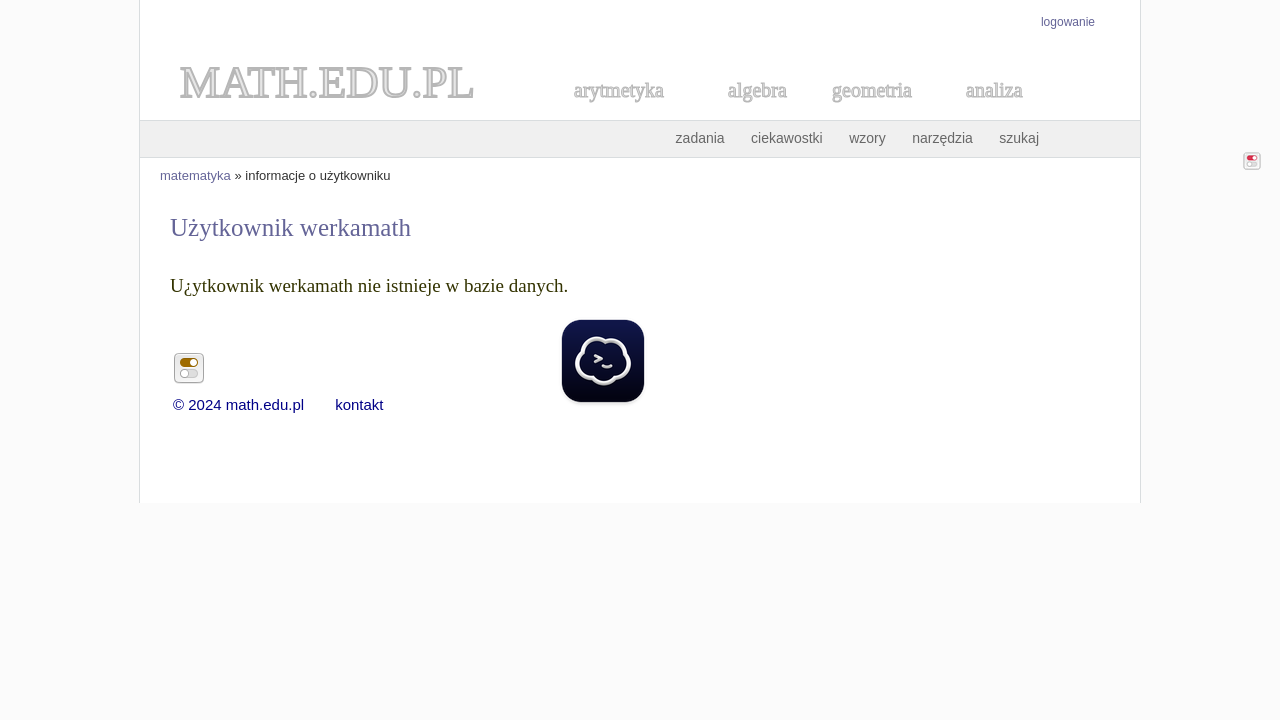 This screenshot has width=1280, height=720. Describe the element at coordinates (189, 368) in the screenshot. I see `open unity tweak tool settings` at that location.